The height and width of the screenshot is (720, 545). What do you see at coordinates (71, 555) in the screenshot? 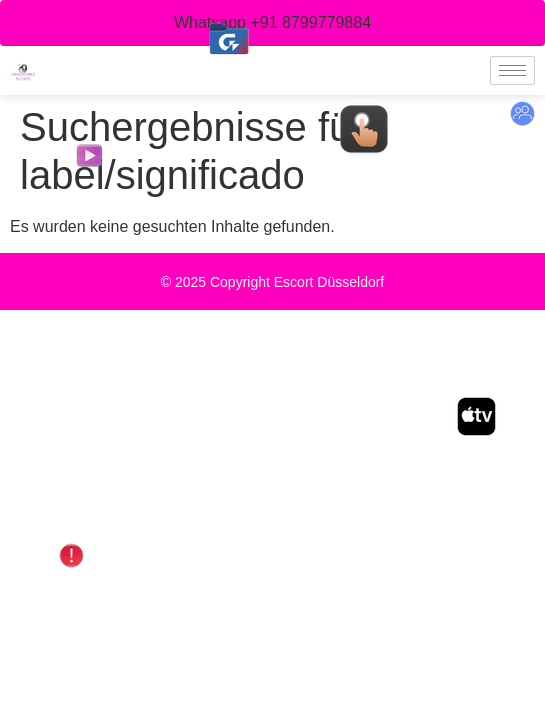
I see `indicates a warning or alert requiring attention` at bounding box center [71, 555].